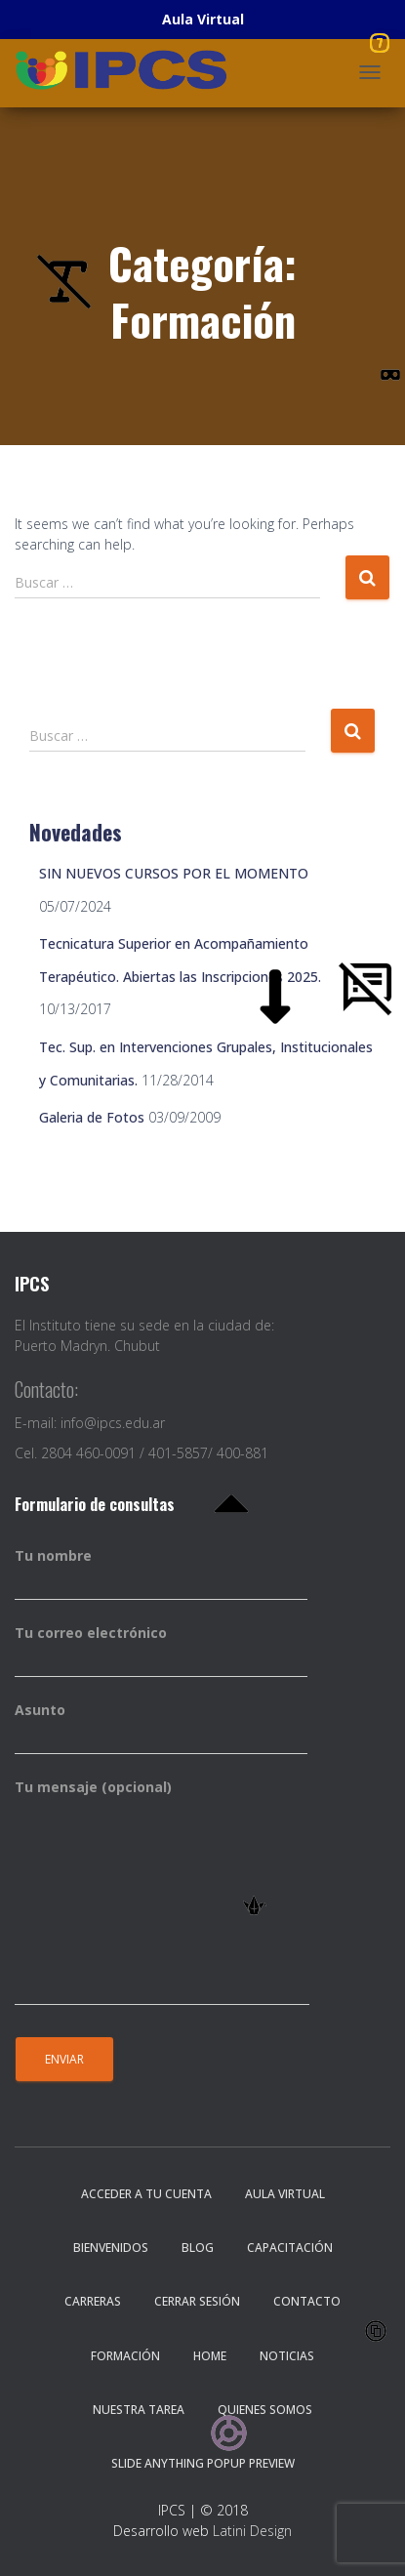  I want to click on open padlet app, so click(255, 1905).